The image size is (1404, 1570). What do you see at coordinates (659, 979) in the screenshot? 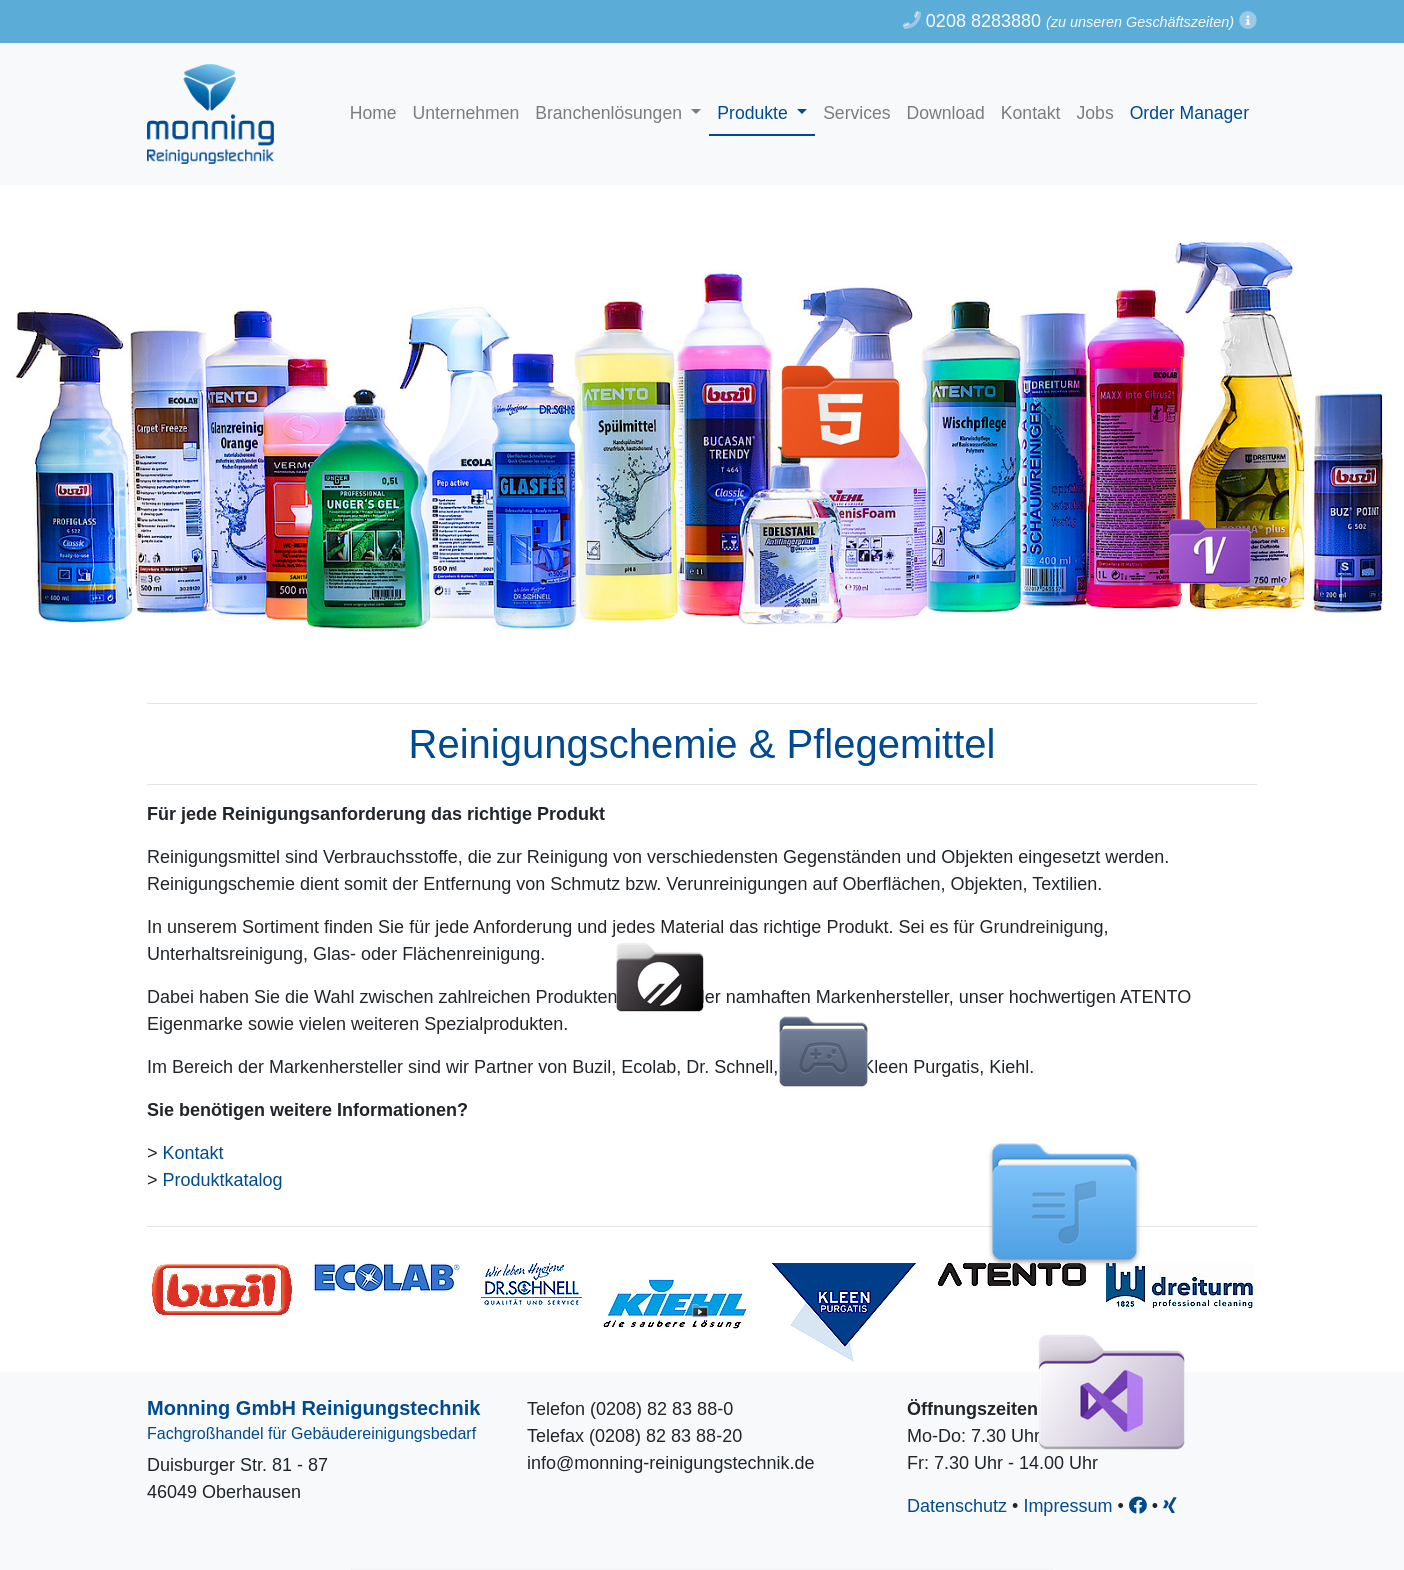
I see `folder containing PlanetScale database files` at bounding box center [659, 979].